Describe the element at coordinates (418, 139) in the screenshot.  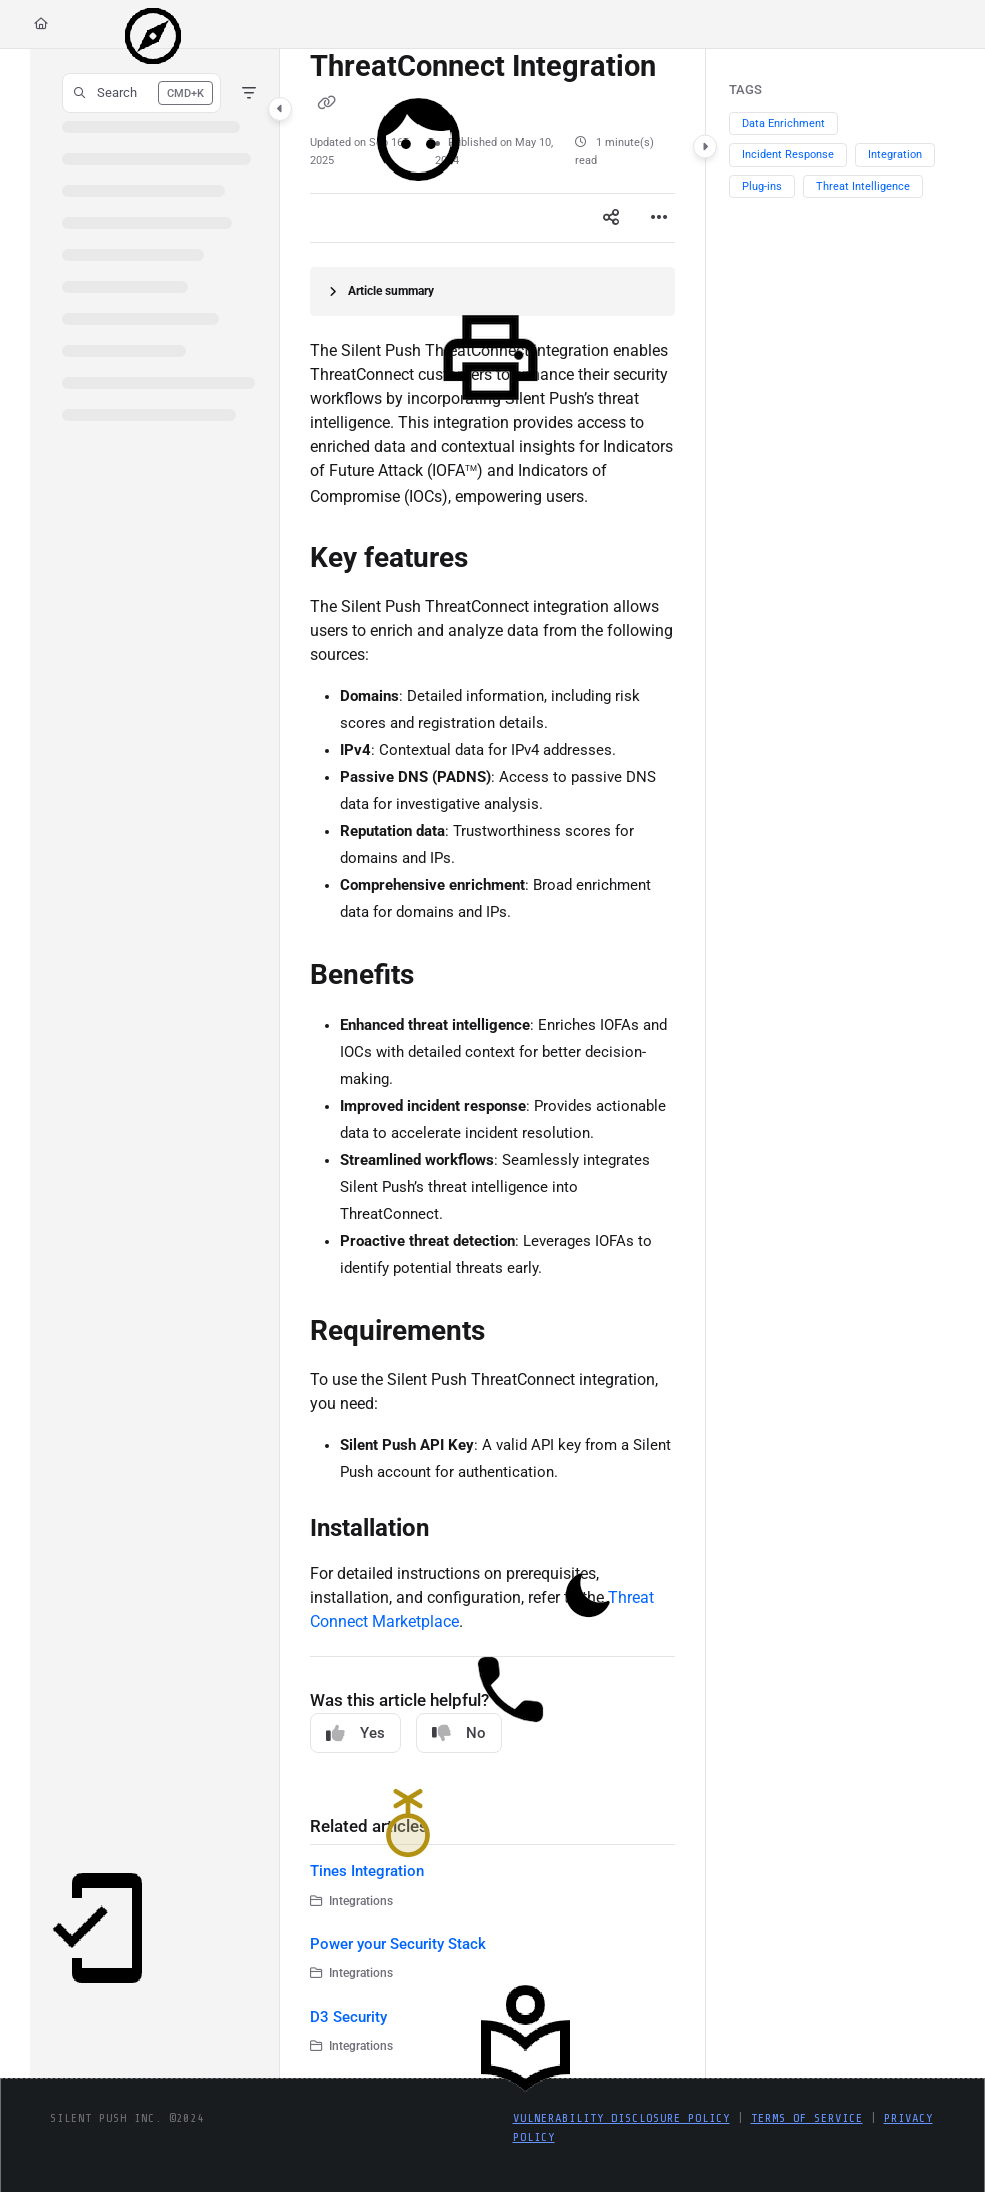
I see `access your profile or account settings` at that location.